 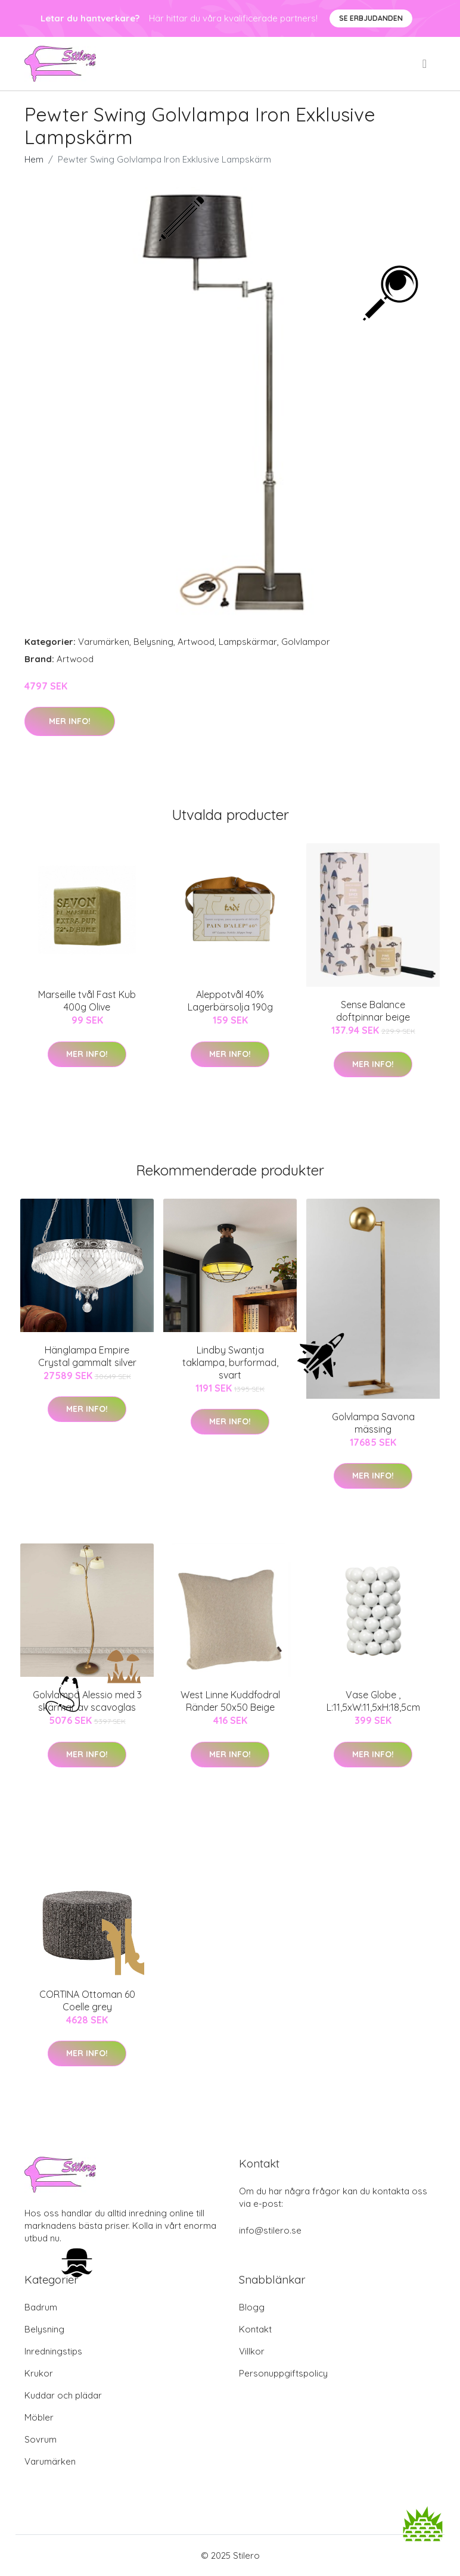 What do you see at coordinates (63, 1695) in the screenshot?
I see `connect to wireless earbuds` at bounding box center [63, 1695].